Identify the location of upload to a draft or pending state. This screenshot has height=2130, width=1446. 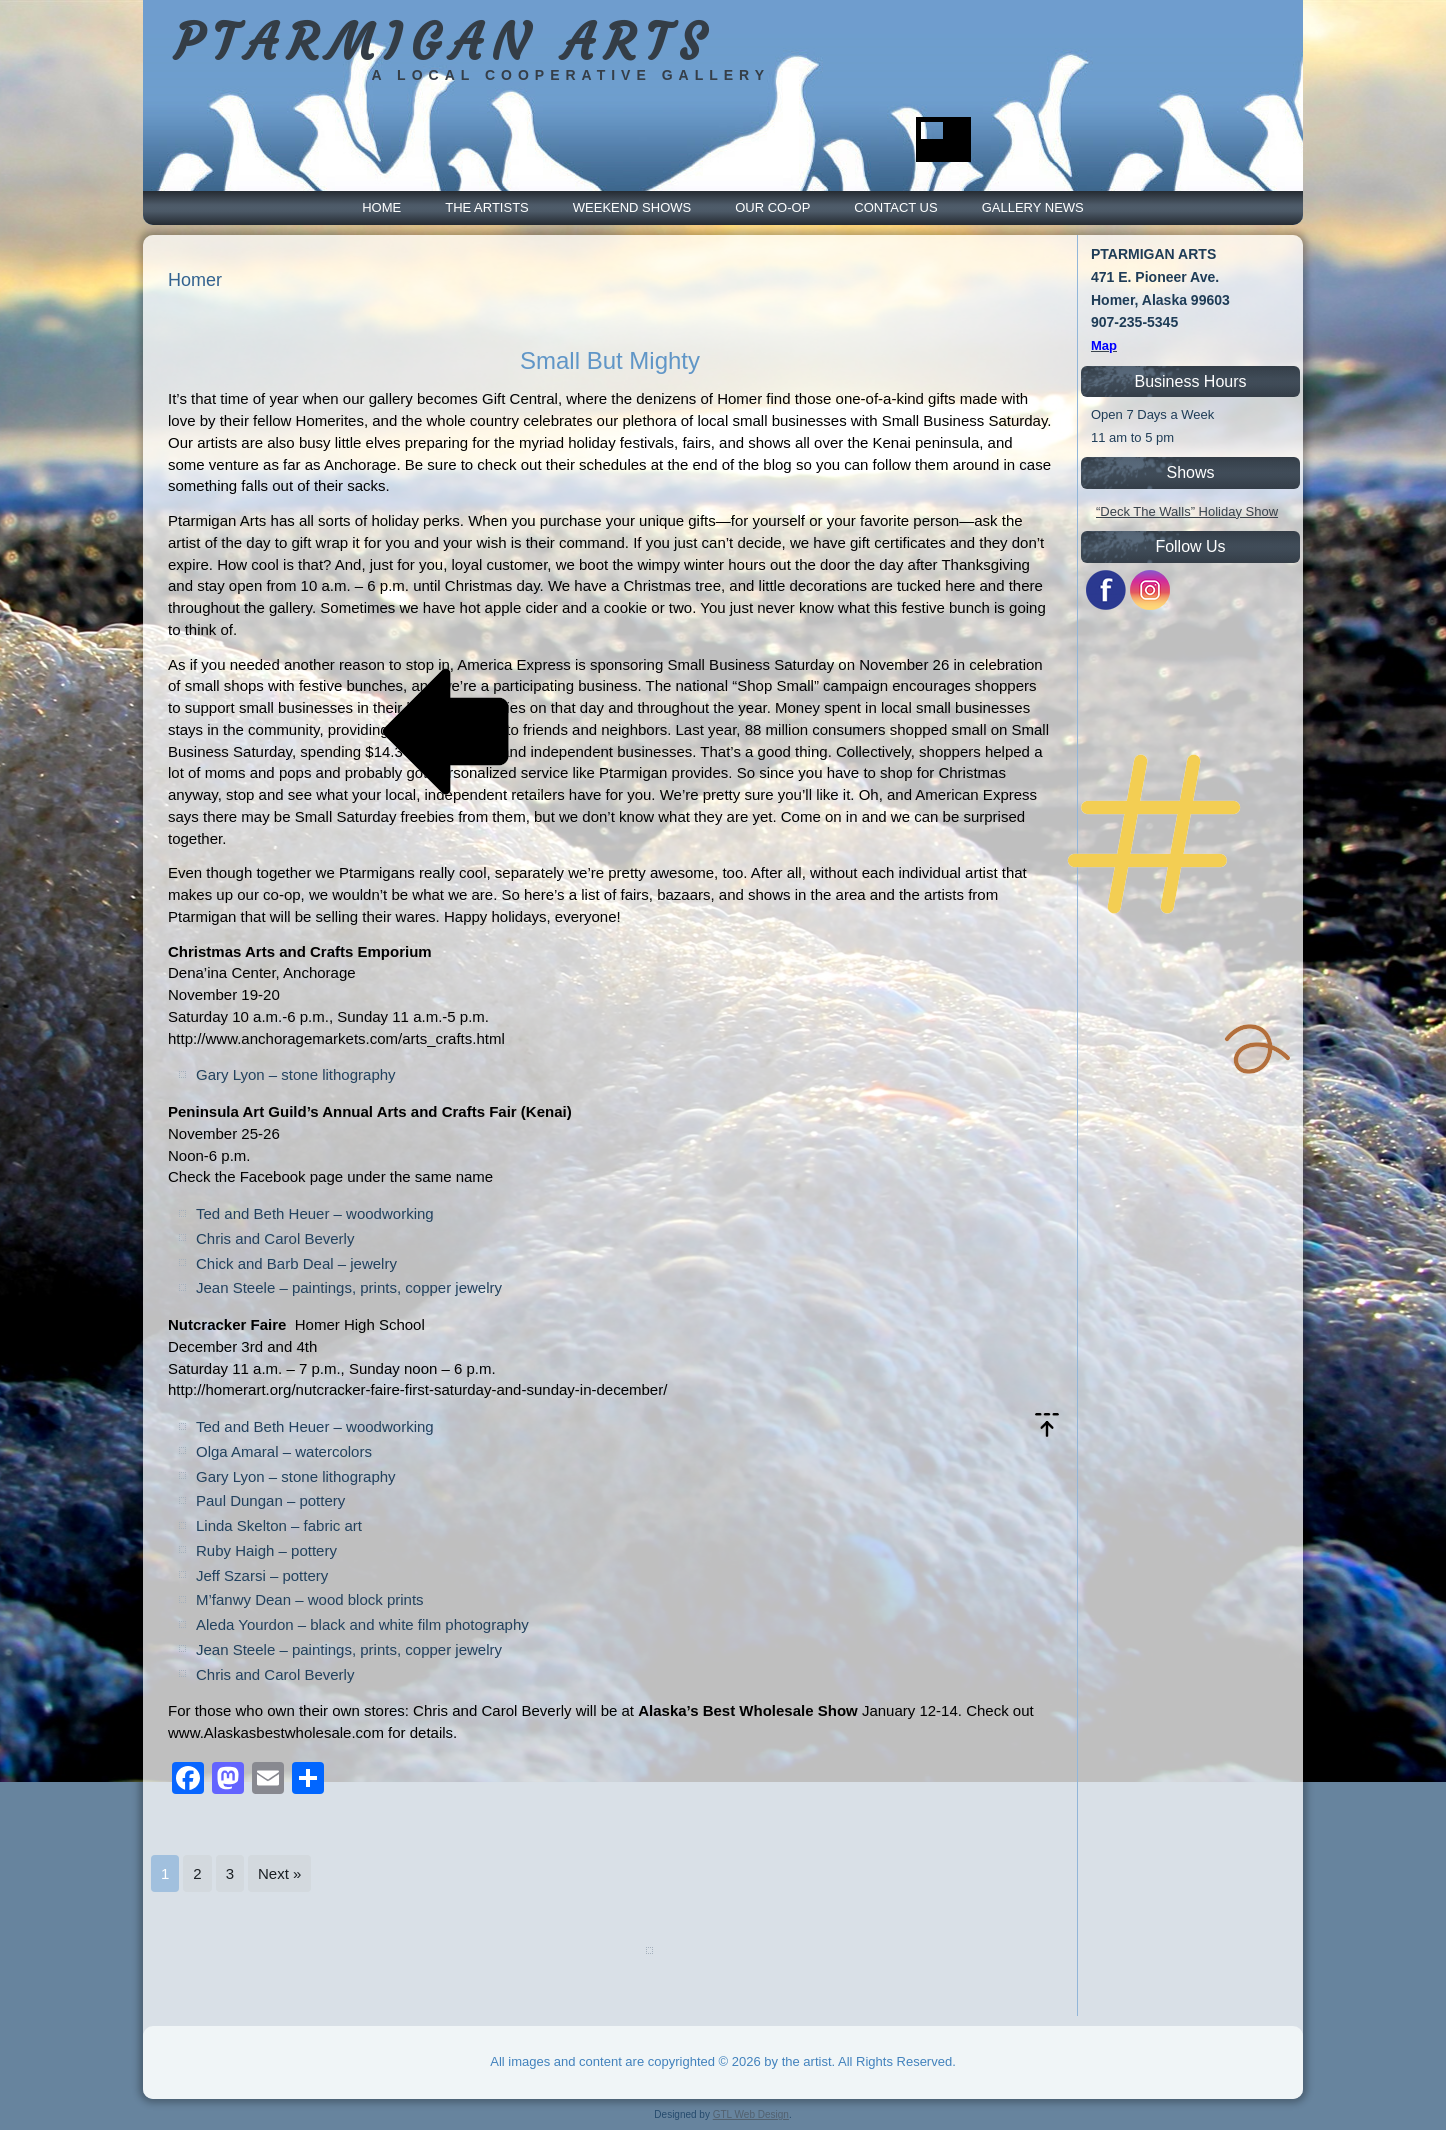
(1047, 1425).